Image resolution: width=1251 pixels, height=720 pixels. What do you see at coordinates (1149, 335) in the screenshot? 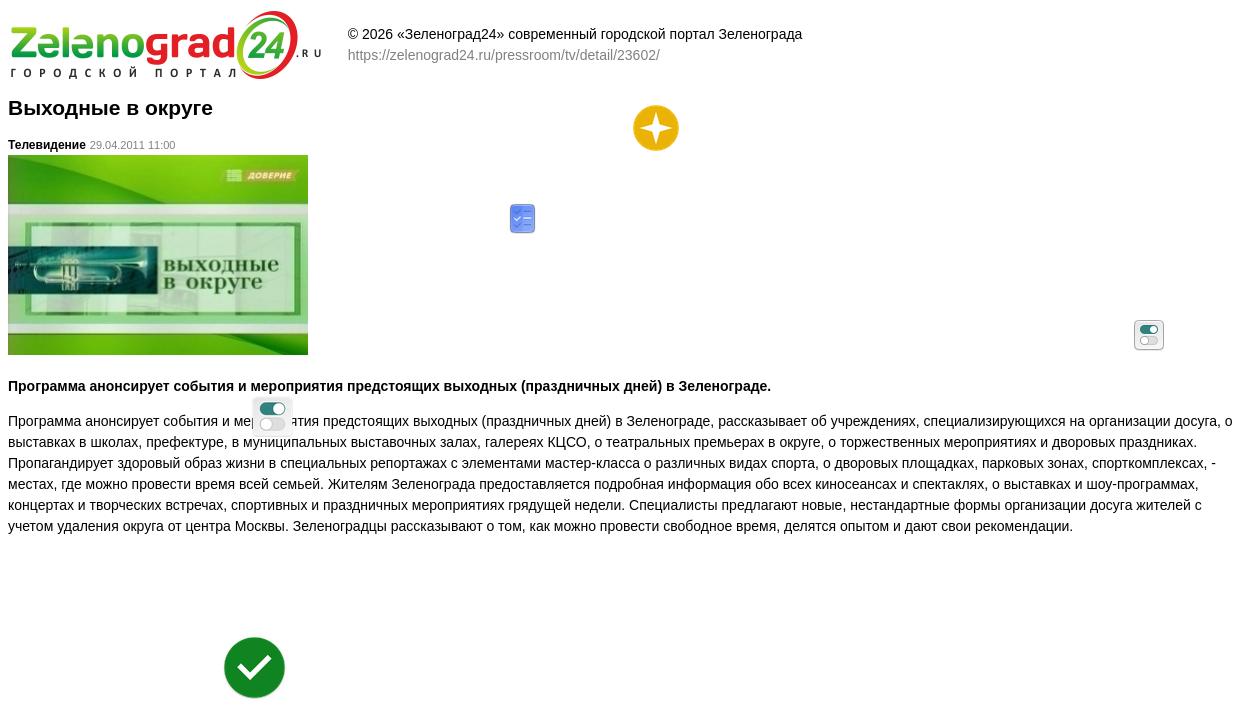
I see `open gnome tweaks settings` at bounding box center [1149, 335].